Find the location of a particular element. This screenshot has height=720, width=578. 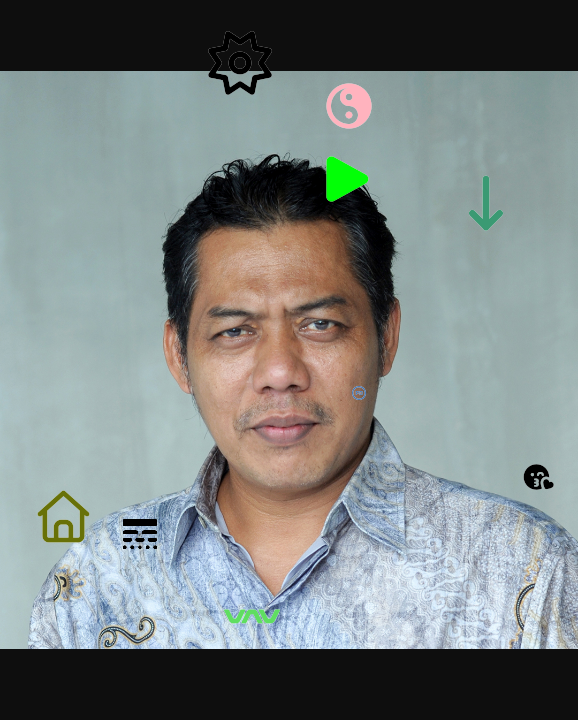

adjust text line spacing or density is located at coordinates (140, 534).